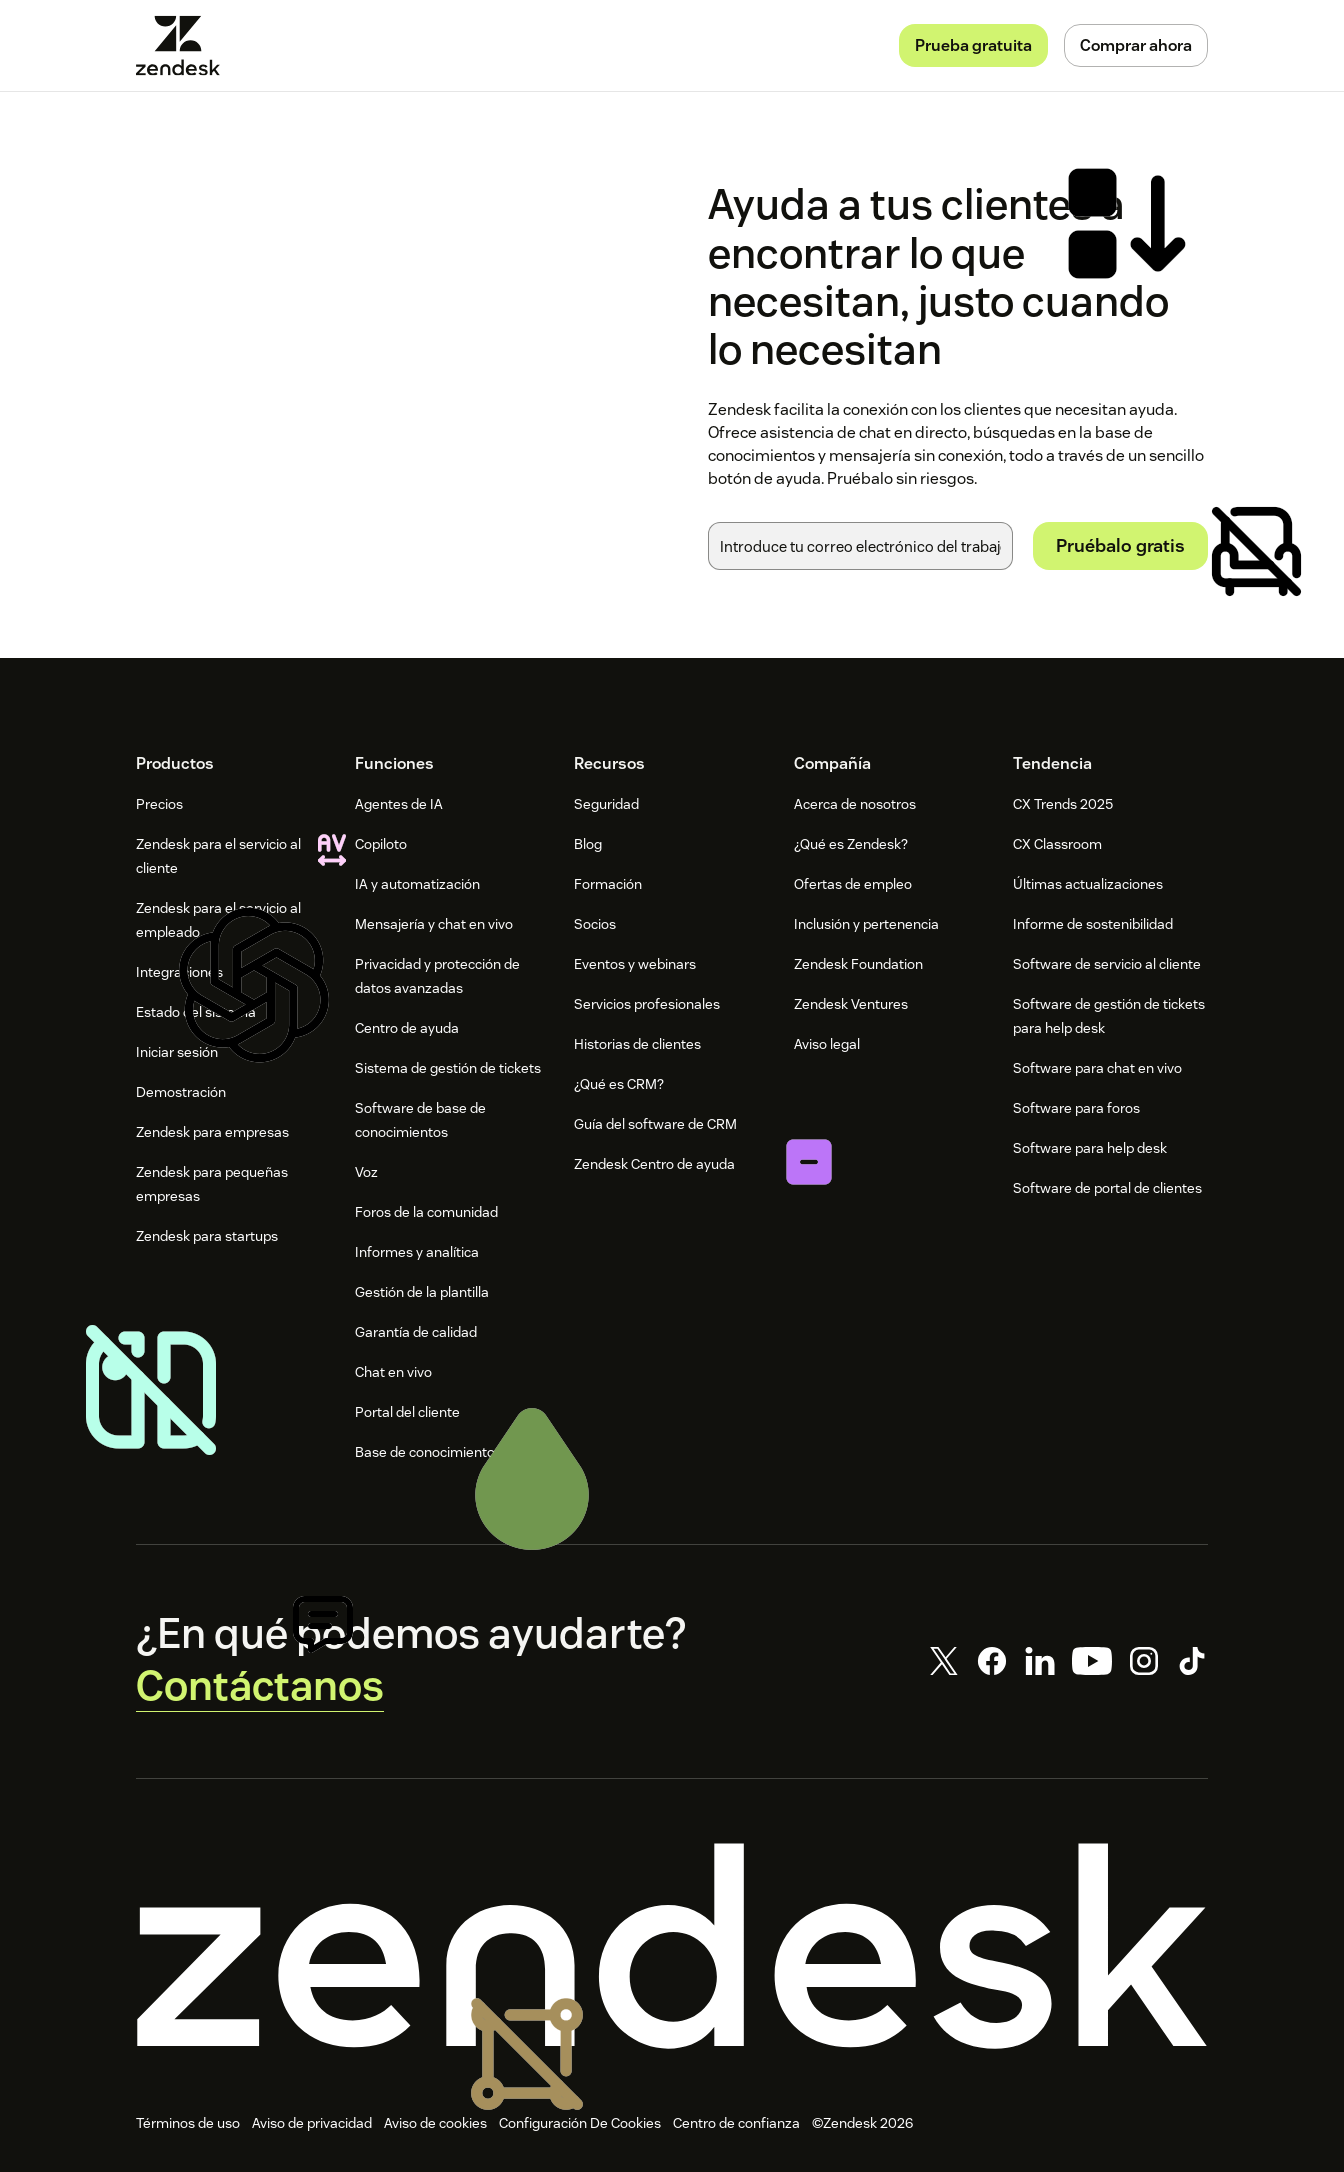 This screenshot has width=1344, height=2172. I want to click on sort items in descending order, so click(1123, 223).